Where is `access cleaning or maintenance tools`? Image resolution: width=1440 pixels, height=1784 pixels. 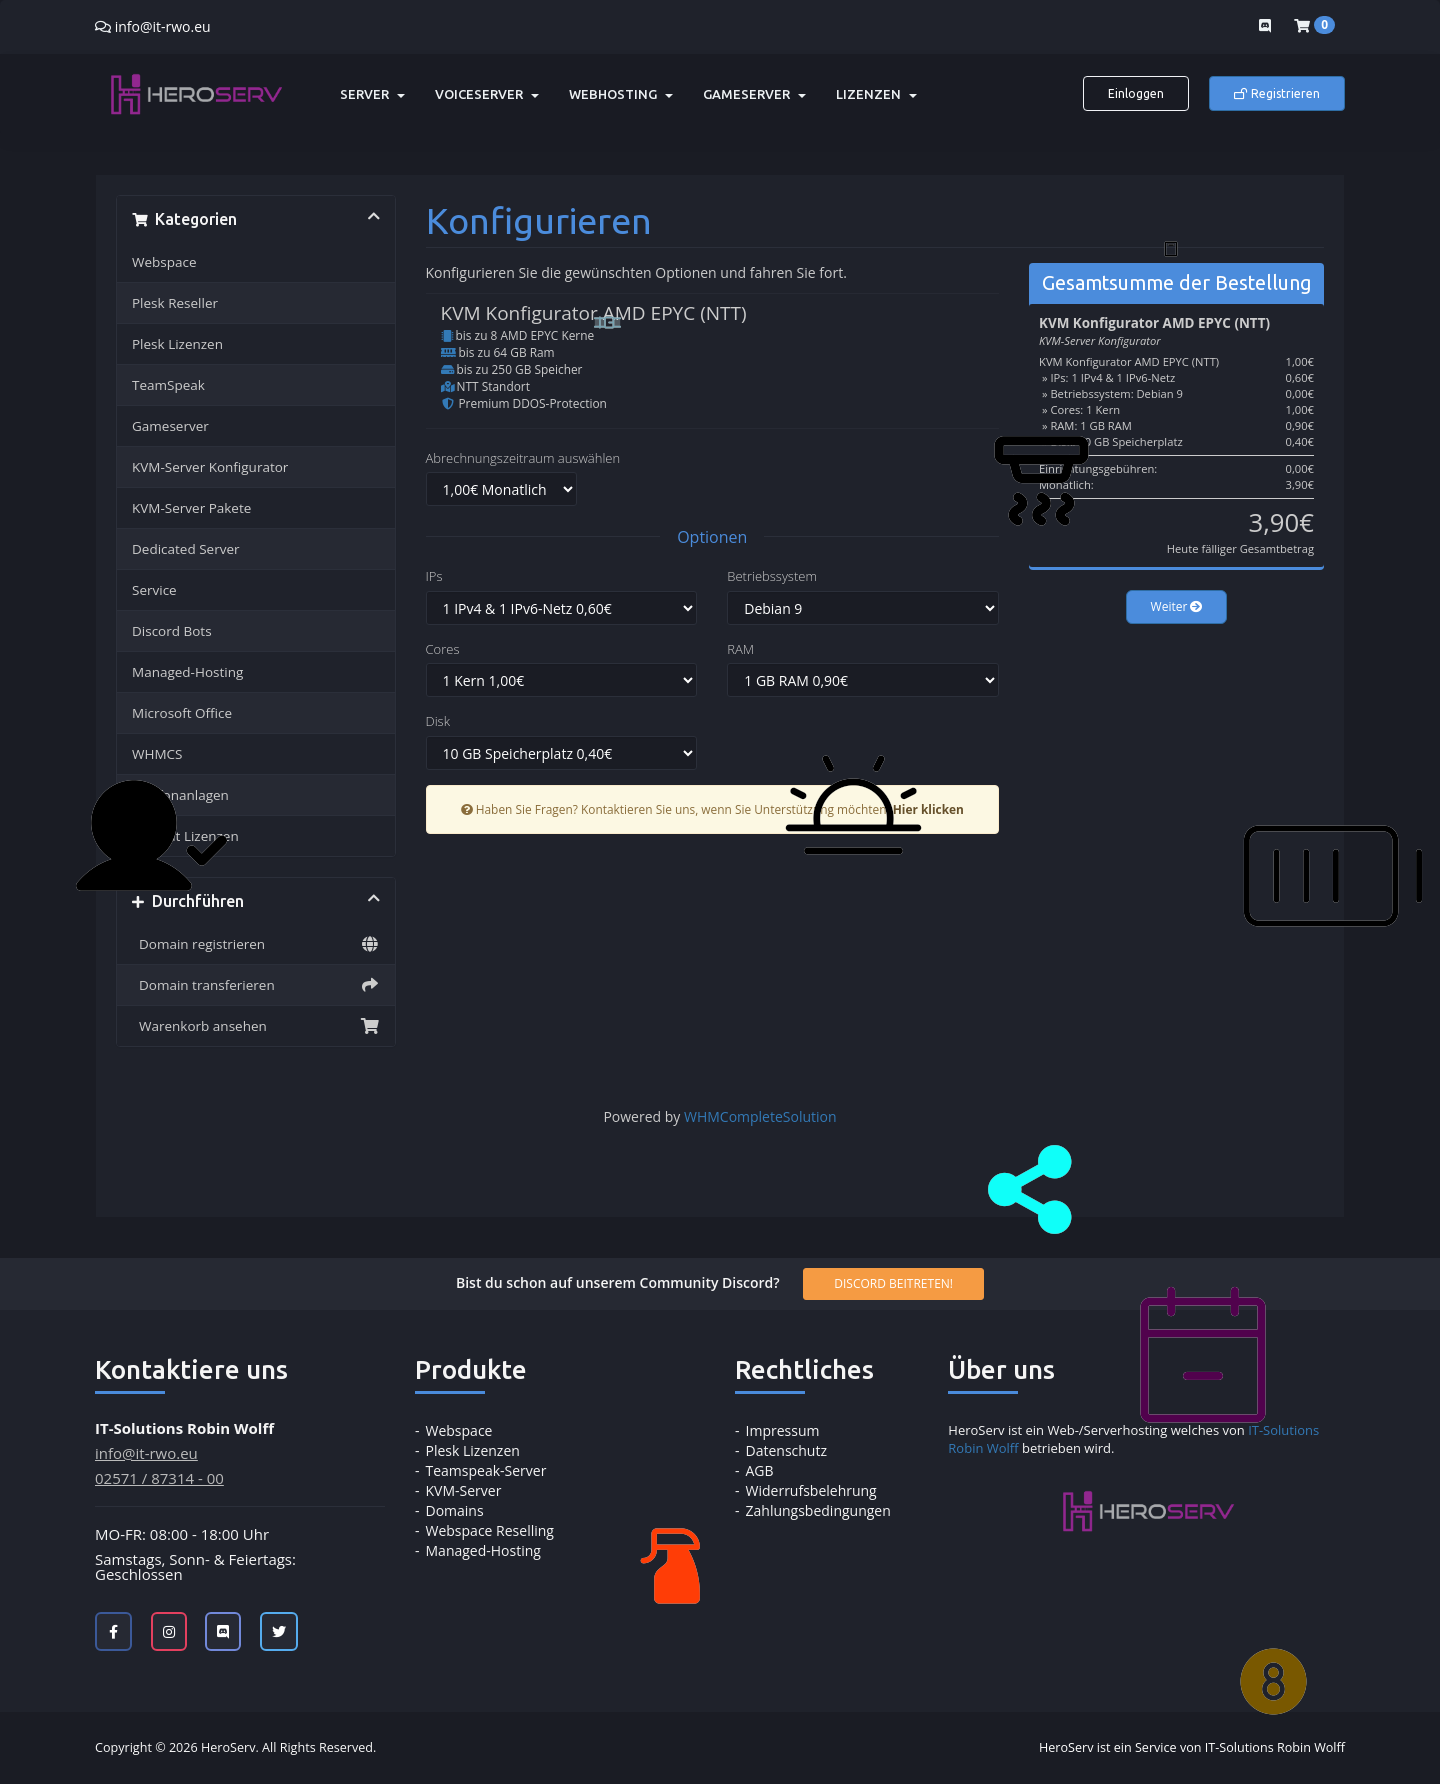 access cleaning or maintenance tools is located at coordinates (673, 1566).